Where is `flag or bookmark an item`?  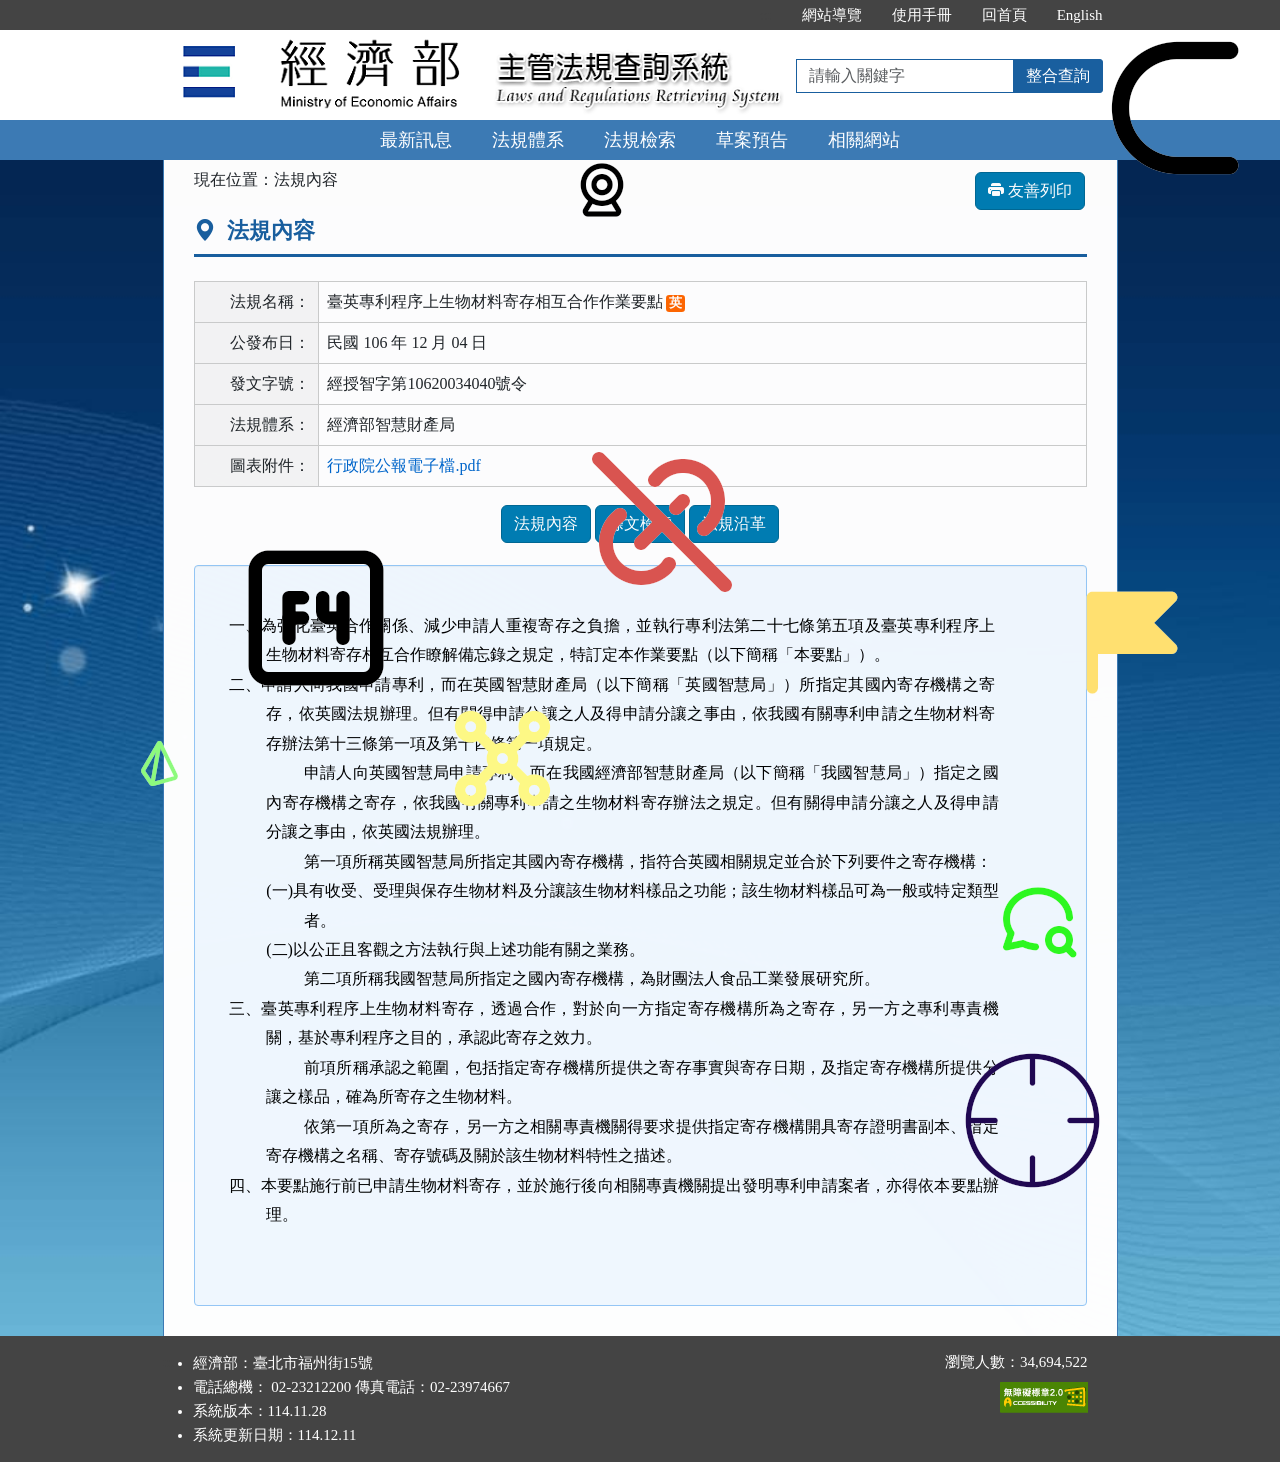
flag or bookmark an item is located at coordinates (1132, 637).